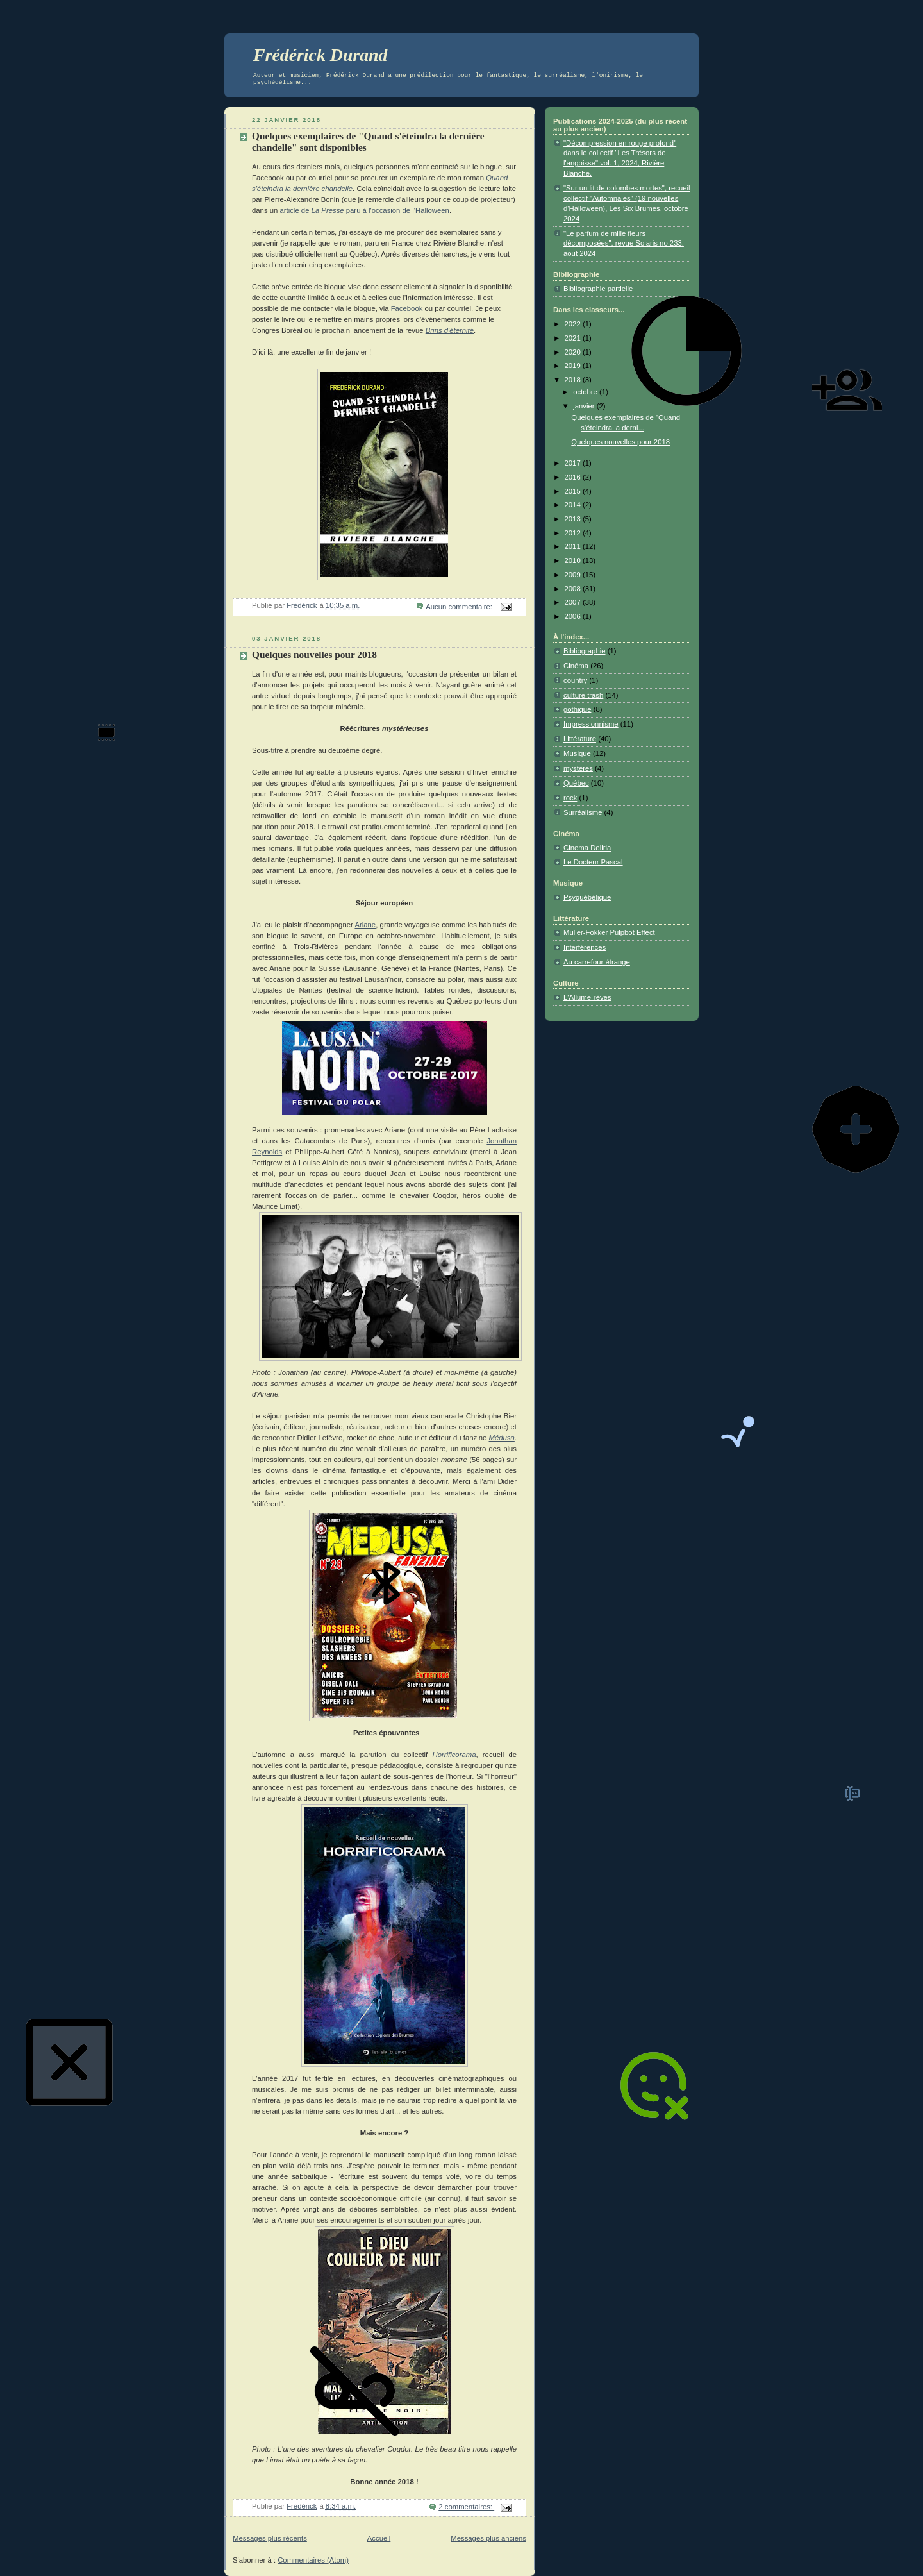 This screenshot has width=923, height=2576. What do you see at coordinates (847, 390) in the screenshot?
I see `add a new member to a group` at bounding box center [847, 390].